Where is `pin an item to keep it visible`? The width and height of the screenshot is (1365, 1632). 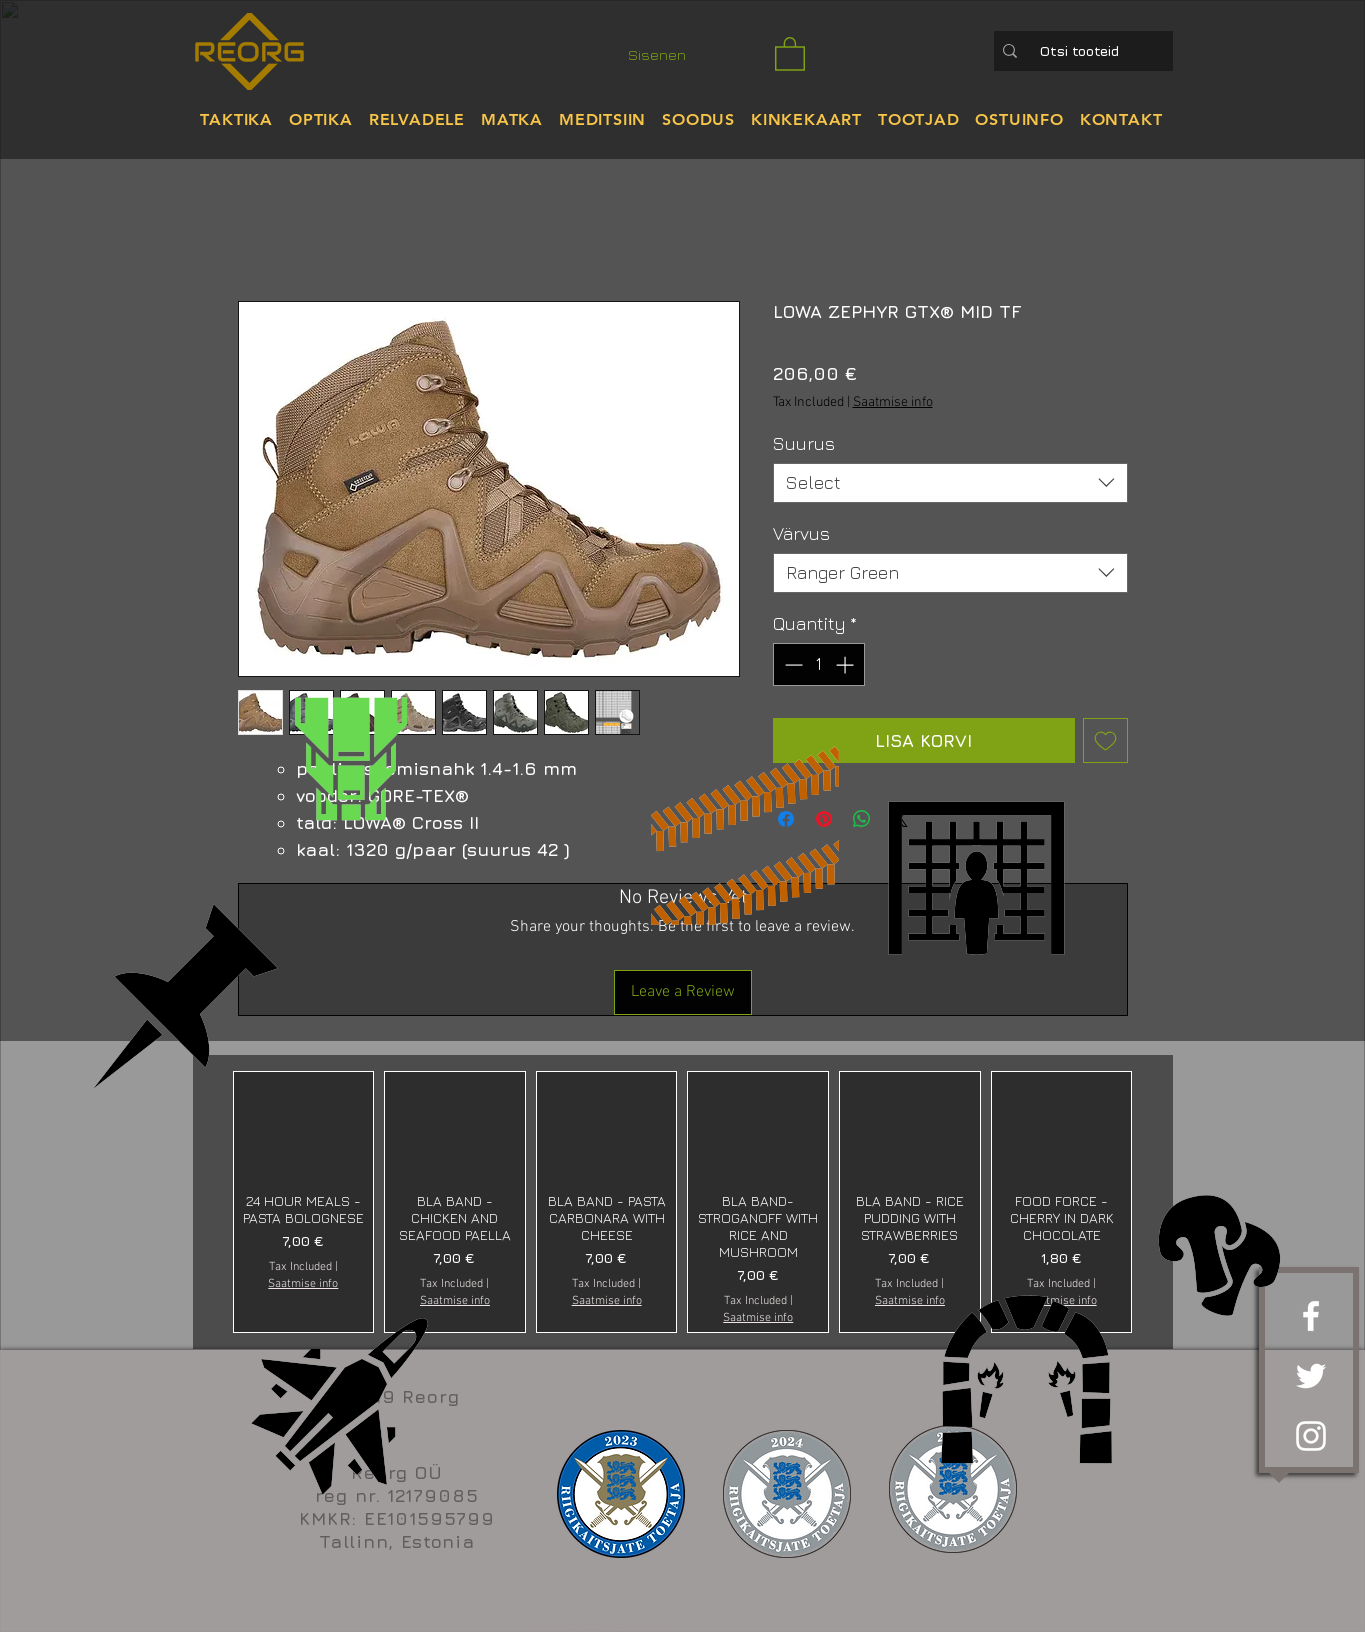
pin an item to keep it visible is located at coordinates (185, 996).